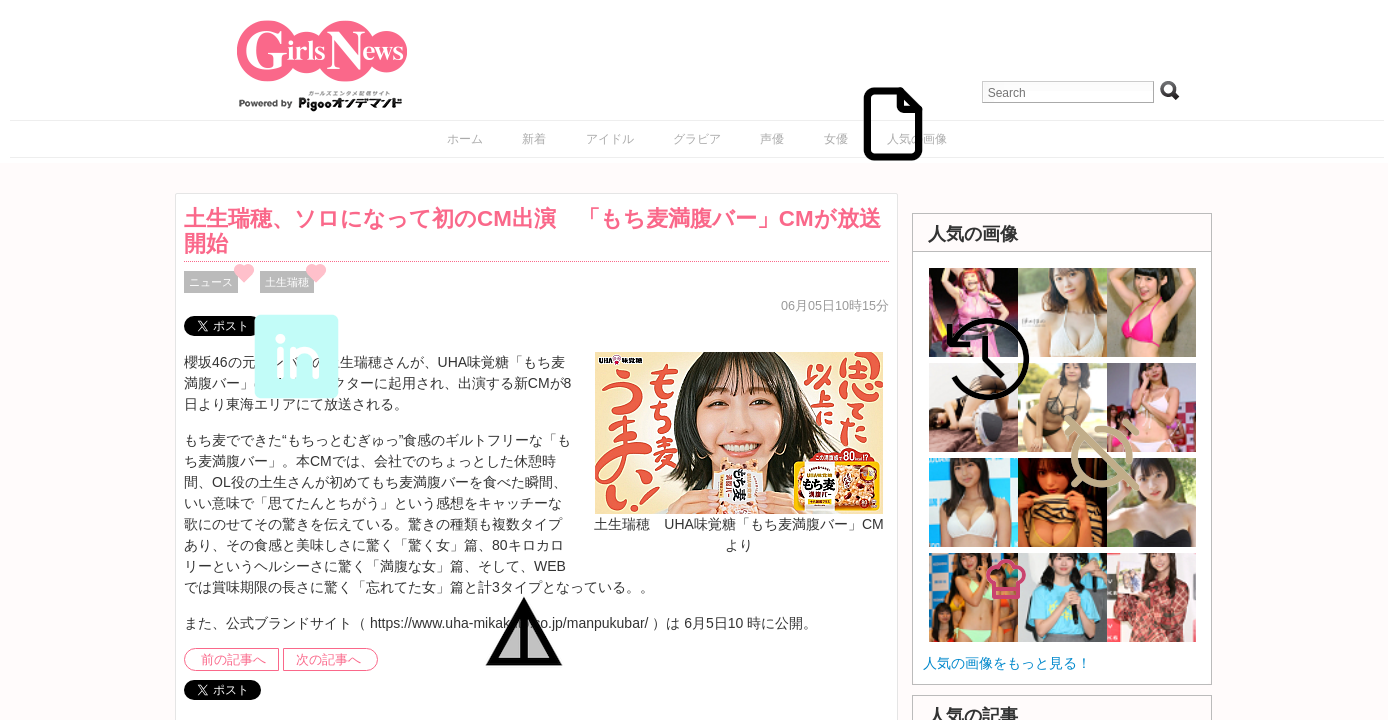 Image resolution: width=1388 pixels, height=720 pixels. I want to click on disable or turn off alarm, so click(1102, 453).